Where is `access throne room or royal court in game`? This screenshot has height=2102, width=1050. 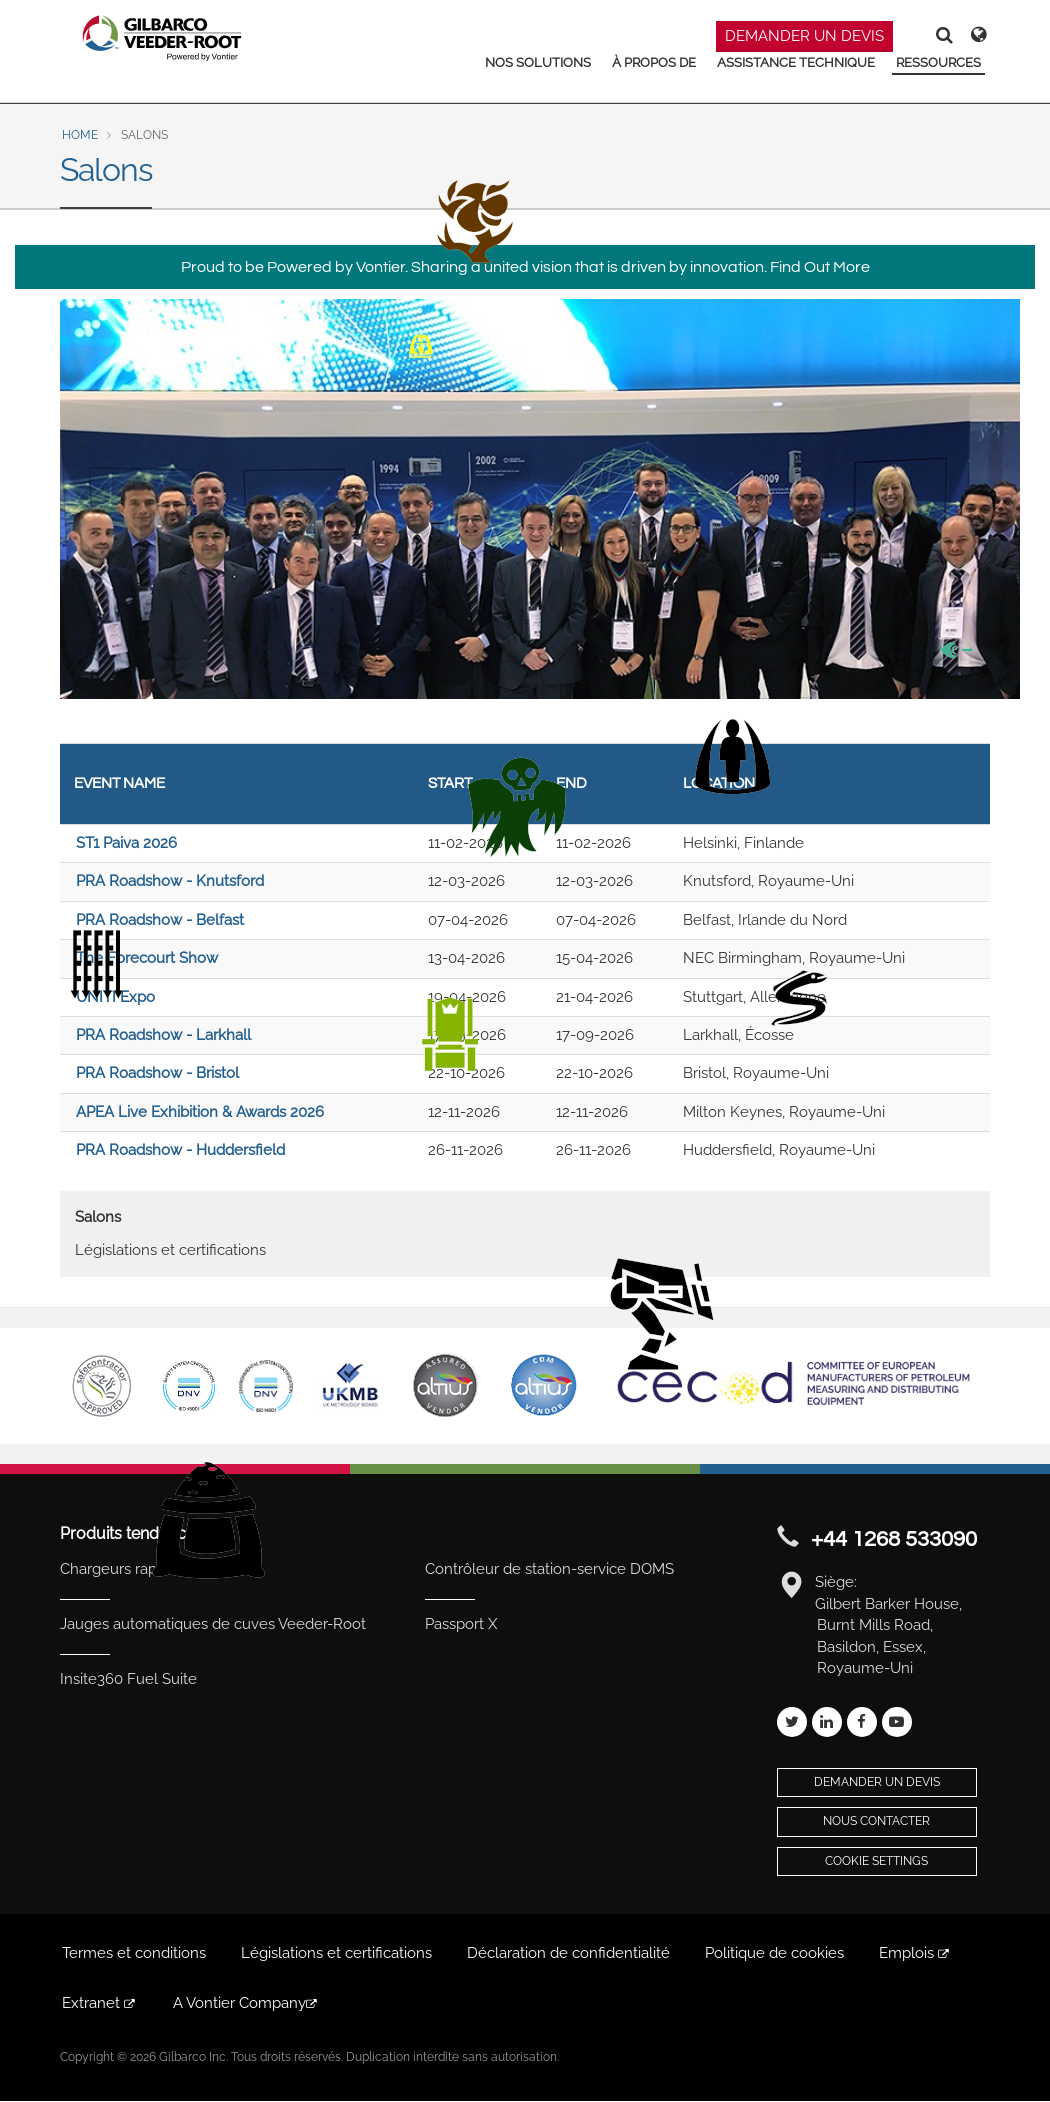 access throne room or royal court in game is located at coordinates (450, 1034).